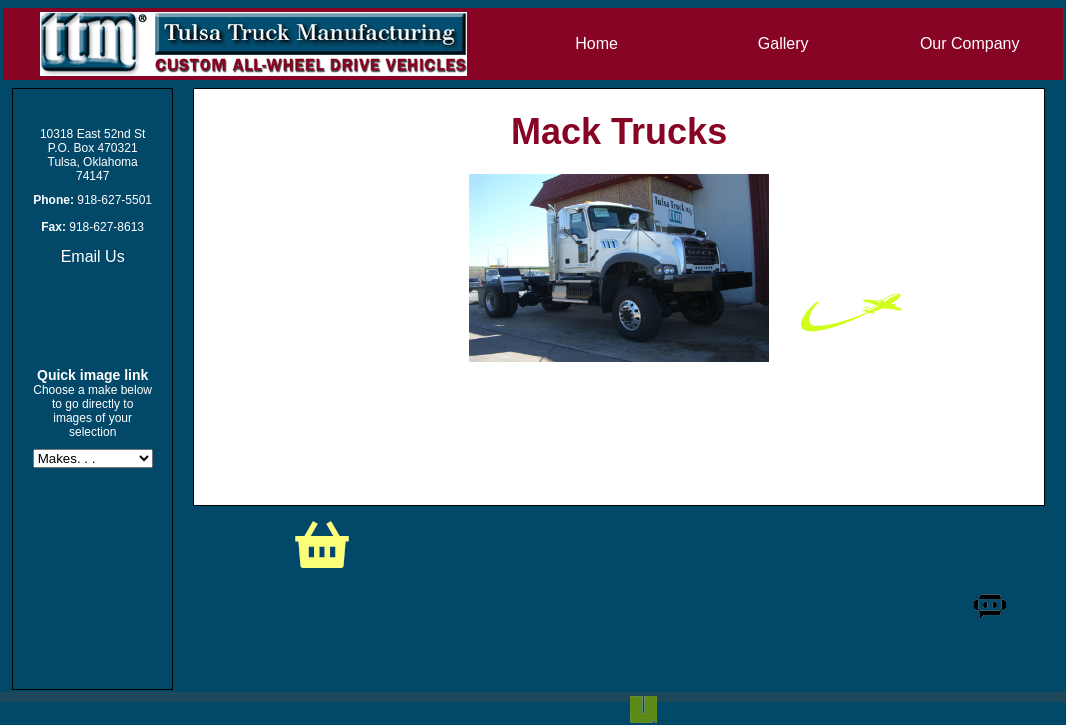  What do you see at coordinates (851, 312) in the screenshot?
I see `visit the Norwegian Air website` at bounding box center [851, 312].